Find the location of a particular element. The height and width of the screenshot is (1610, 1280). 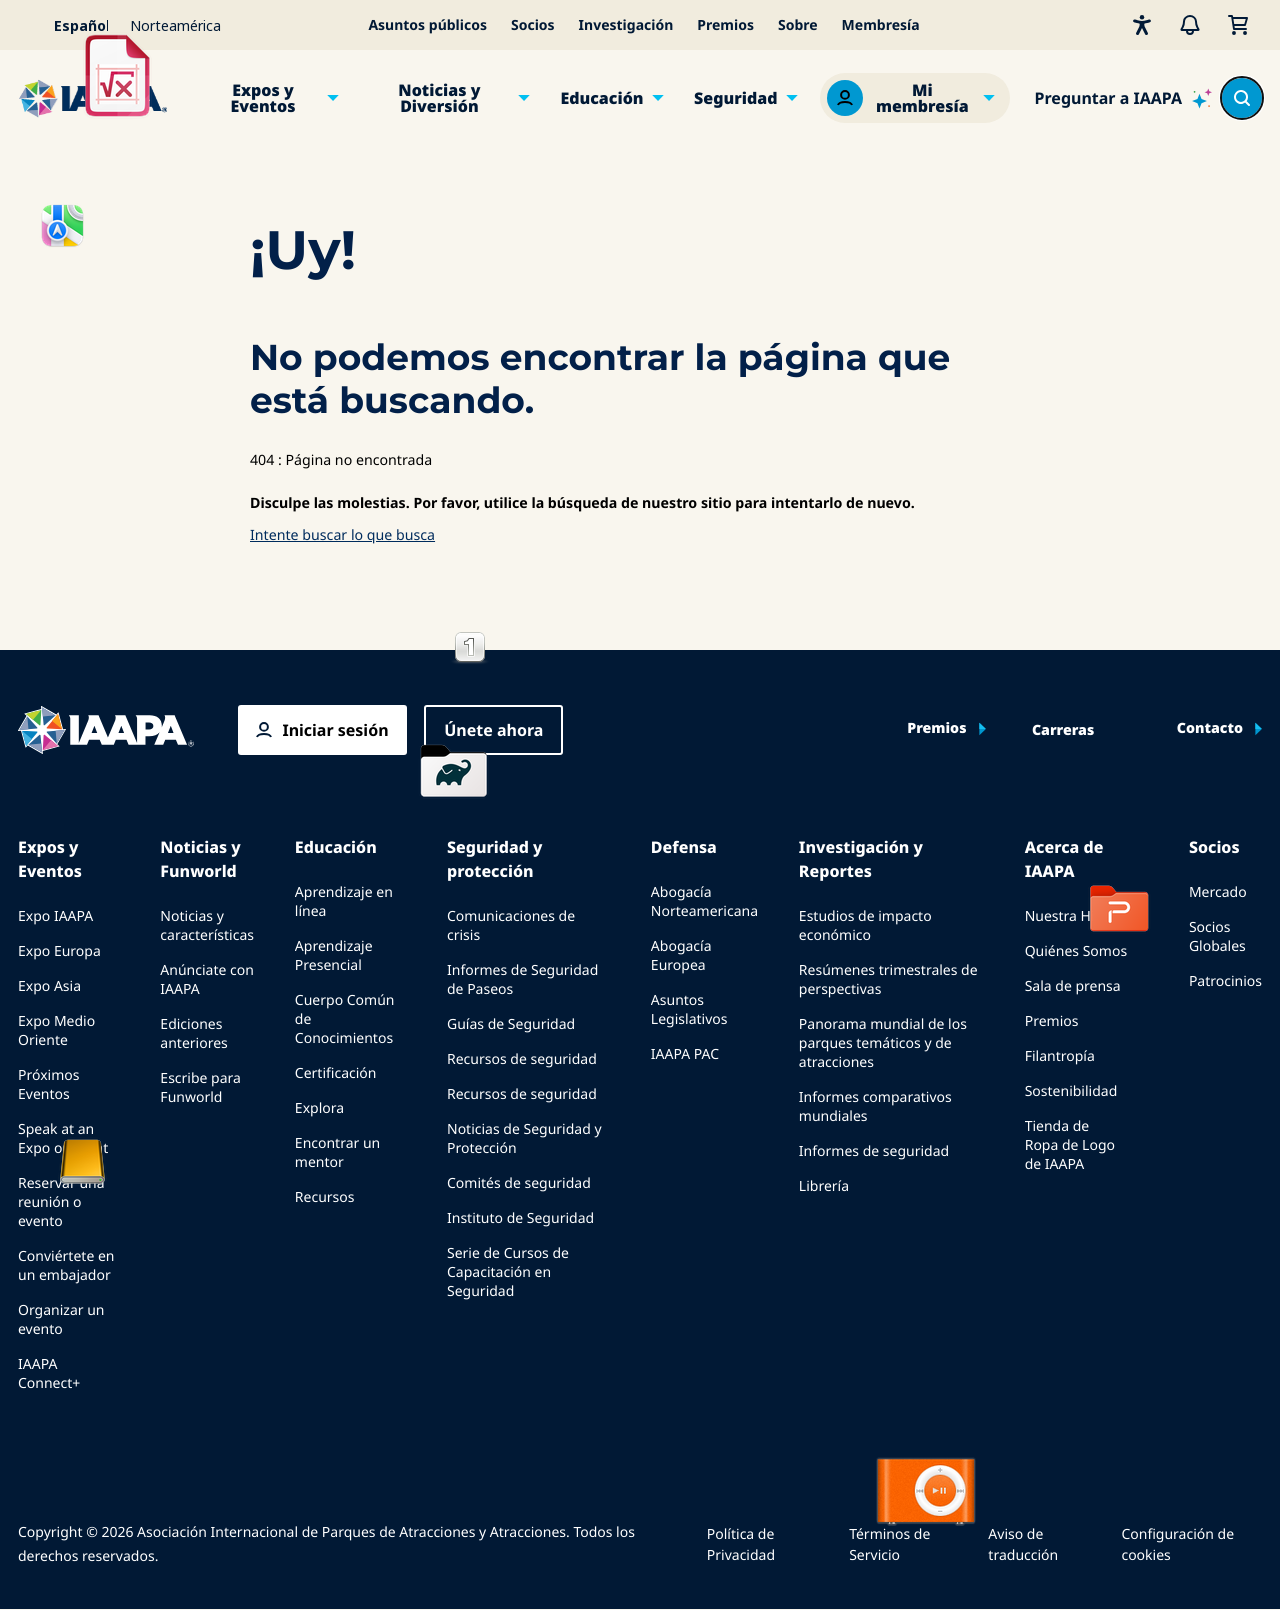

reset zoom to 100% or original size is located at coordinates (470, 646).